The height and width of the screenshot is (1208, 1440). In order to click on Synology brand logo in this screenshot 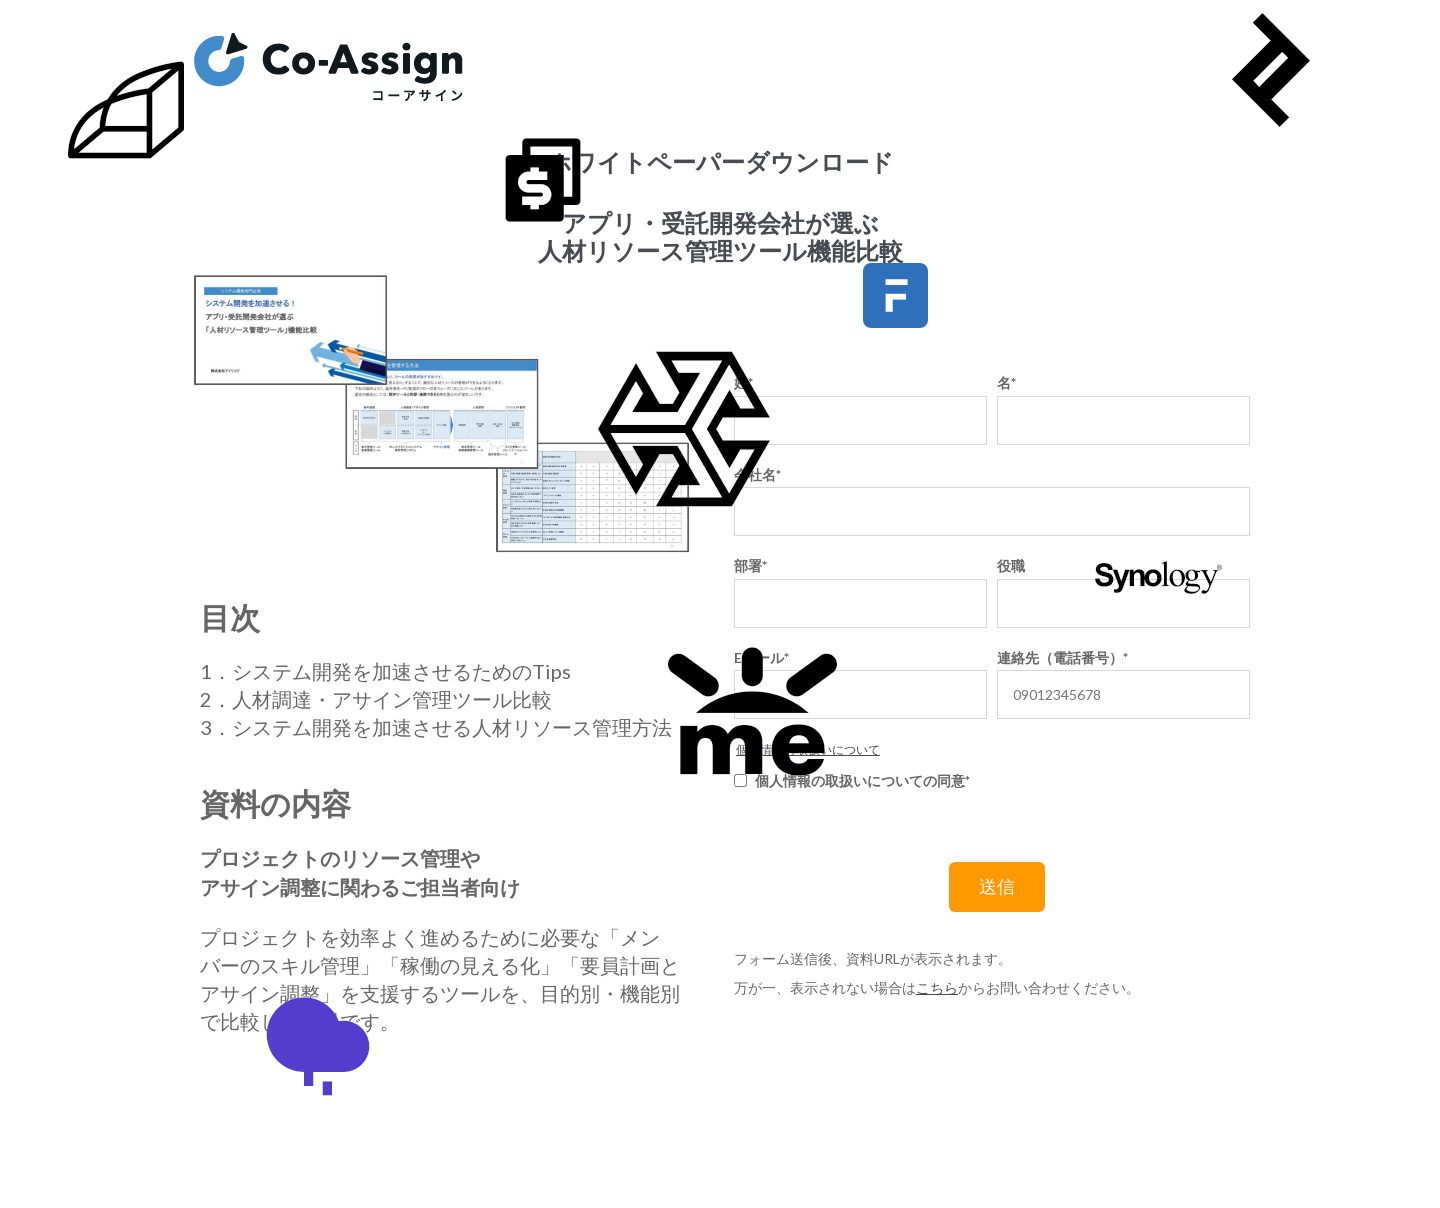, I will do `click(1158, 577)`.